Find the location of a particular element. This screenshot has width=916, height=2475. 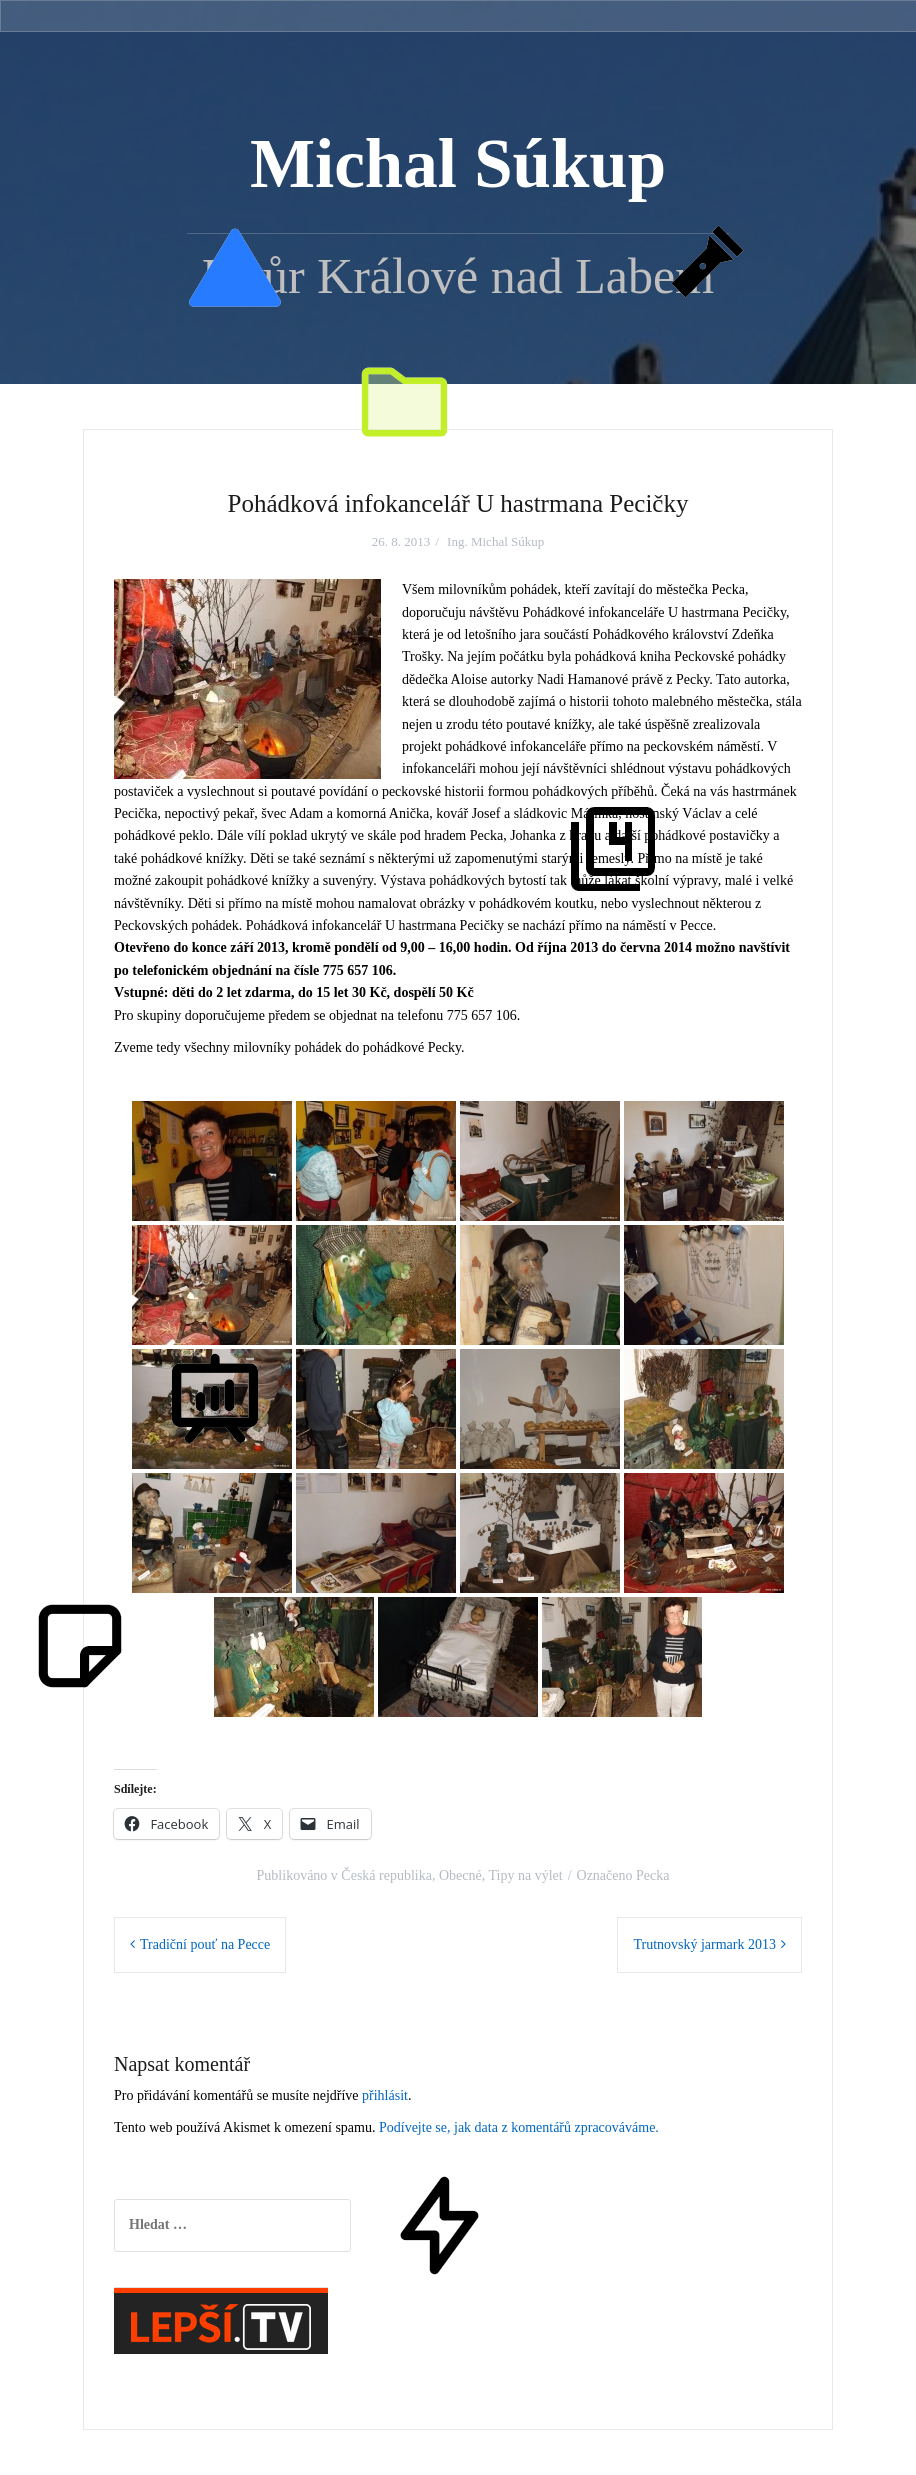

vercel platform logo is located at coordinates (235, 270).